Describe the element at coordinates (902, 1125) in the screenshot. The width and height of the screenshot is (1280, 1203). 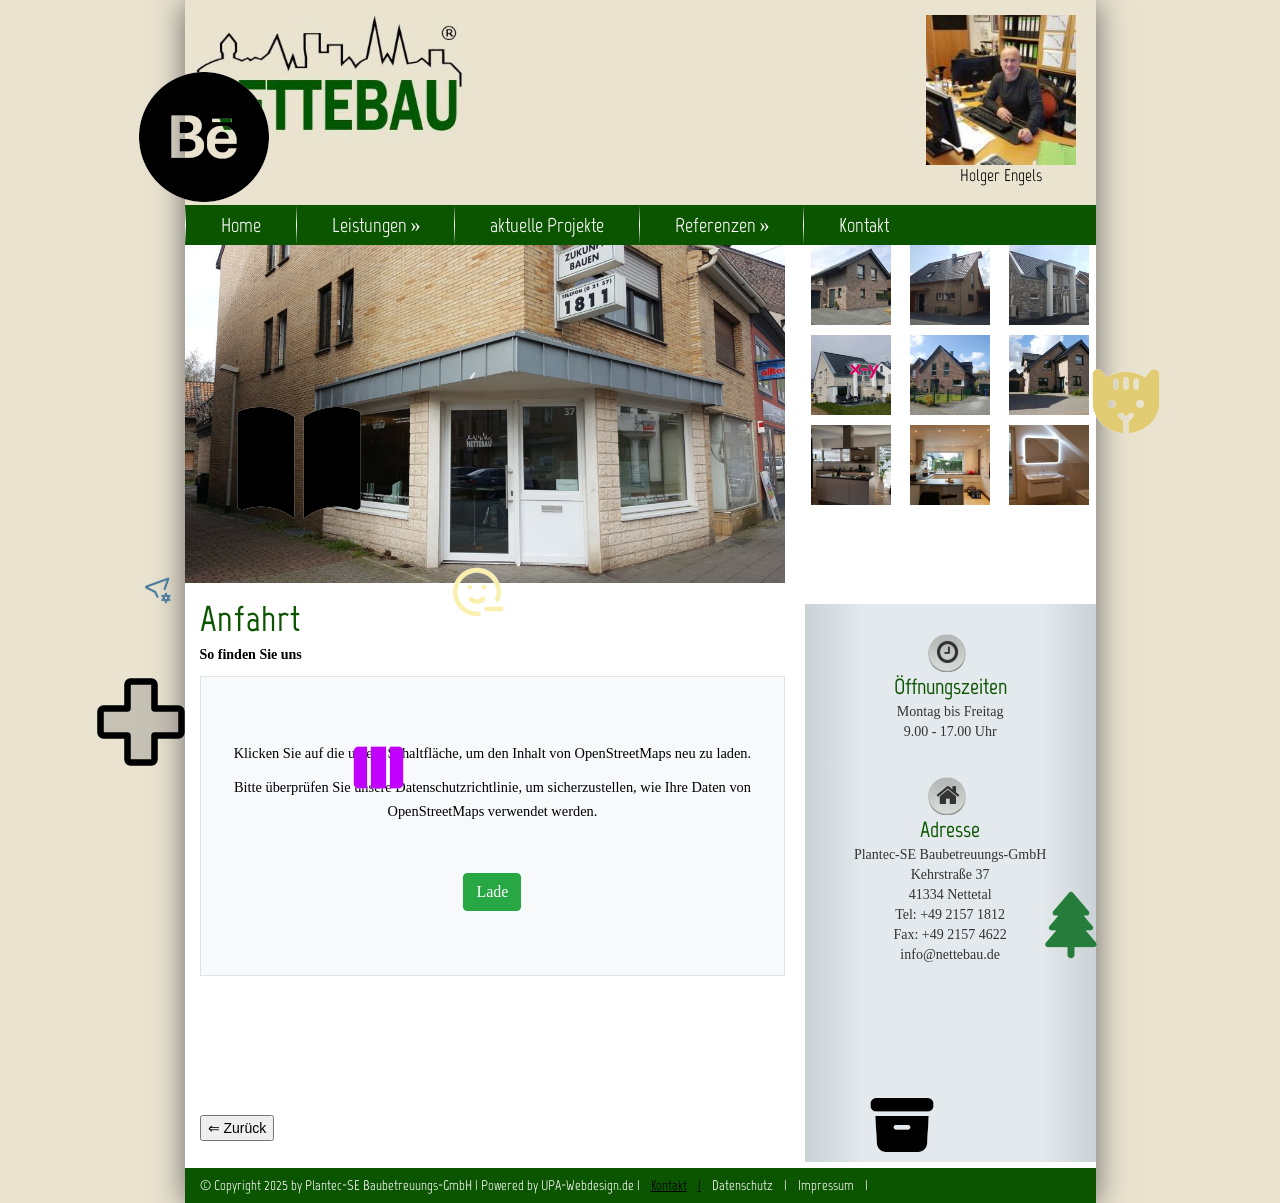
I see `archive selected items` at that location.